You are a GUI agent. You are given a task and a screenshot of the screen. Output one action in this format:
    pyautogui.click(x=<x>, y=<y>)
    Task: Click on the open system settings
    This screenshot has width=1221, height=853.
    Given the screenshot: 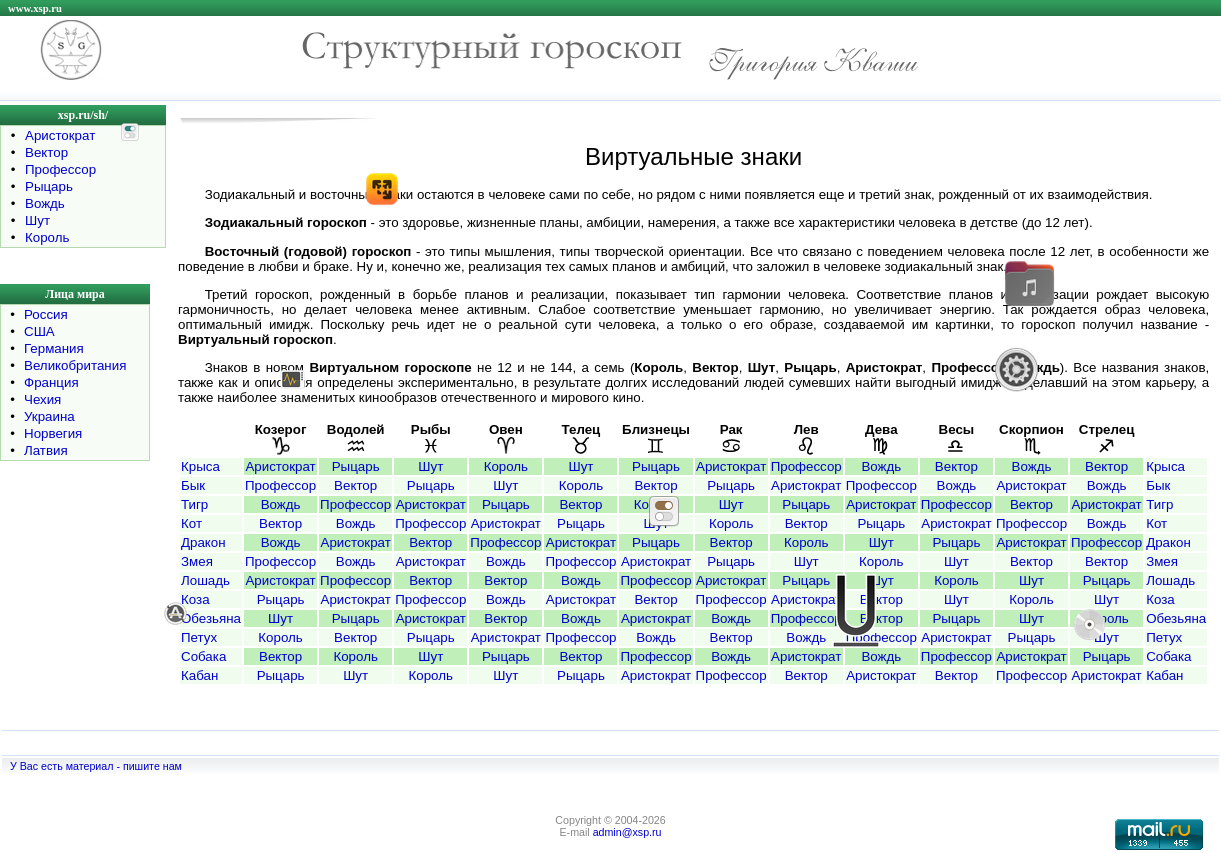 What is the action you would take?
    pyautogui.click(x=1016, y=369)
    